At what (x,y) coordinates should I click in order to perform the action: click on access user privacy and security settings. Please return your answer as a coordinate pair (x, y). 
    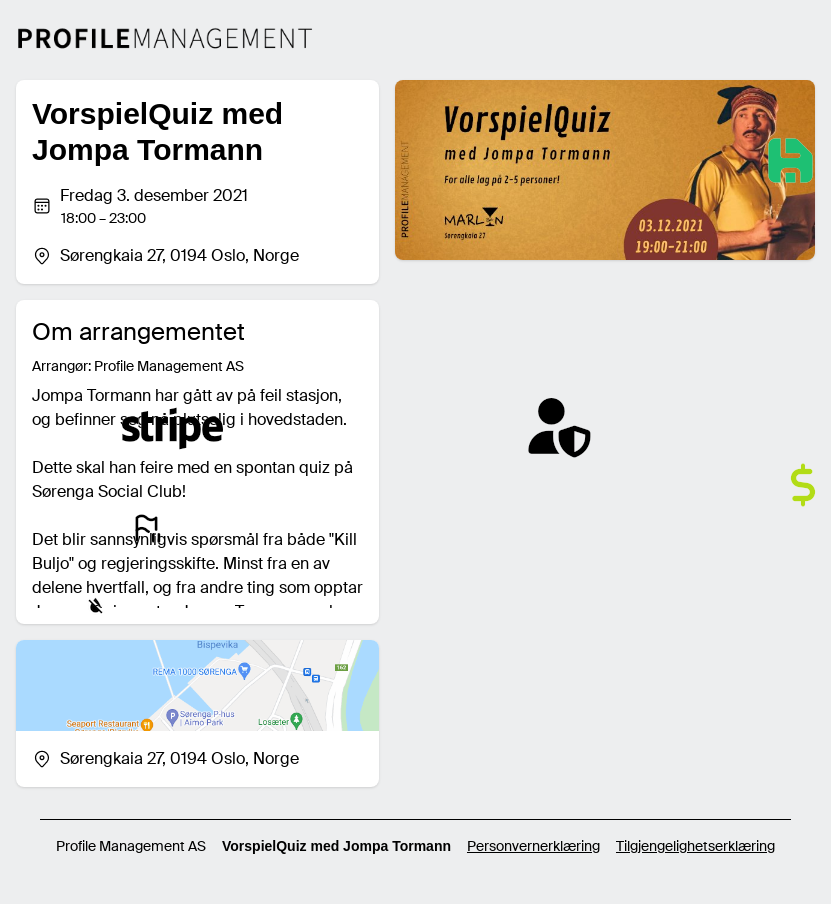
    Looking at the image, I should click on (558, 425).